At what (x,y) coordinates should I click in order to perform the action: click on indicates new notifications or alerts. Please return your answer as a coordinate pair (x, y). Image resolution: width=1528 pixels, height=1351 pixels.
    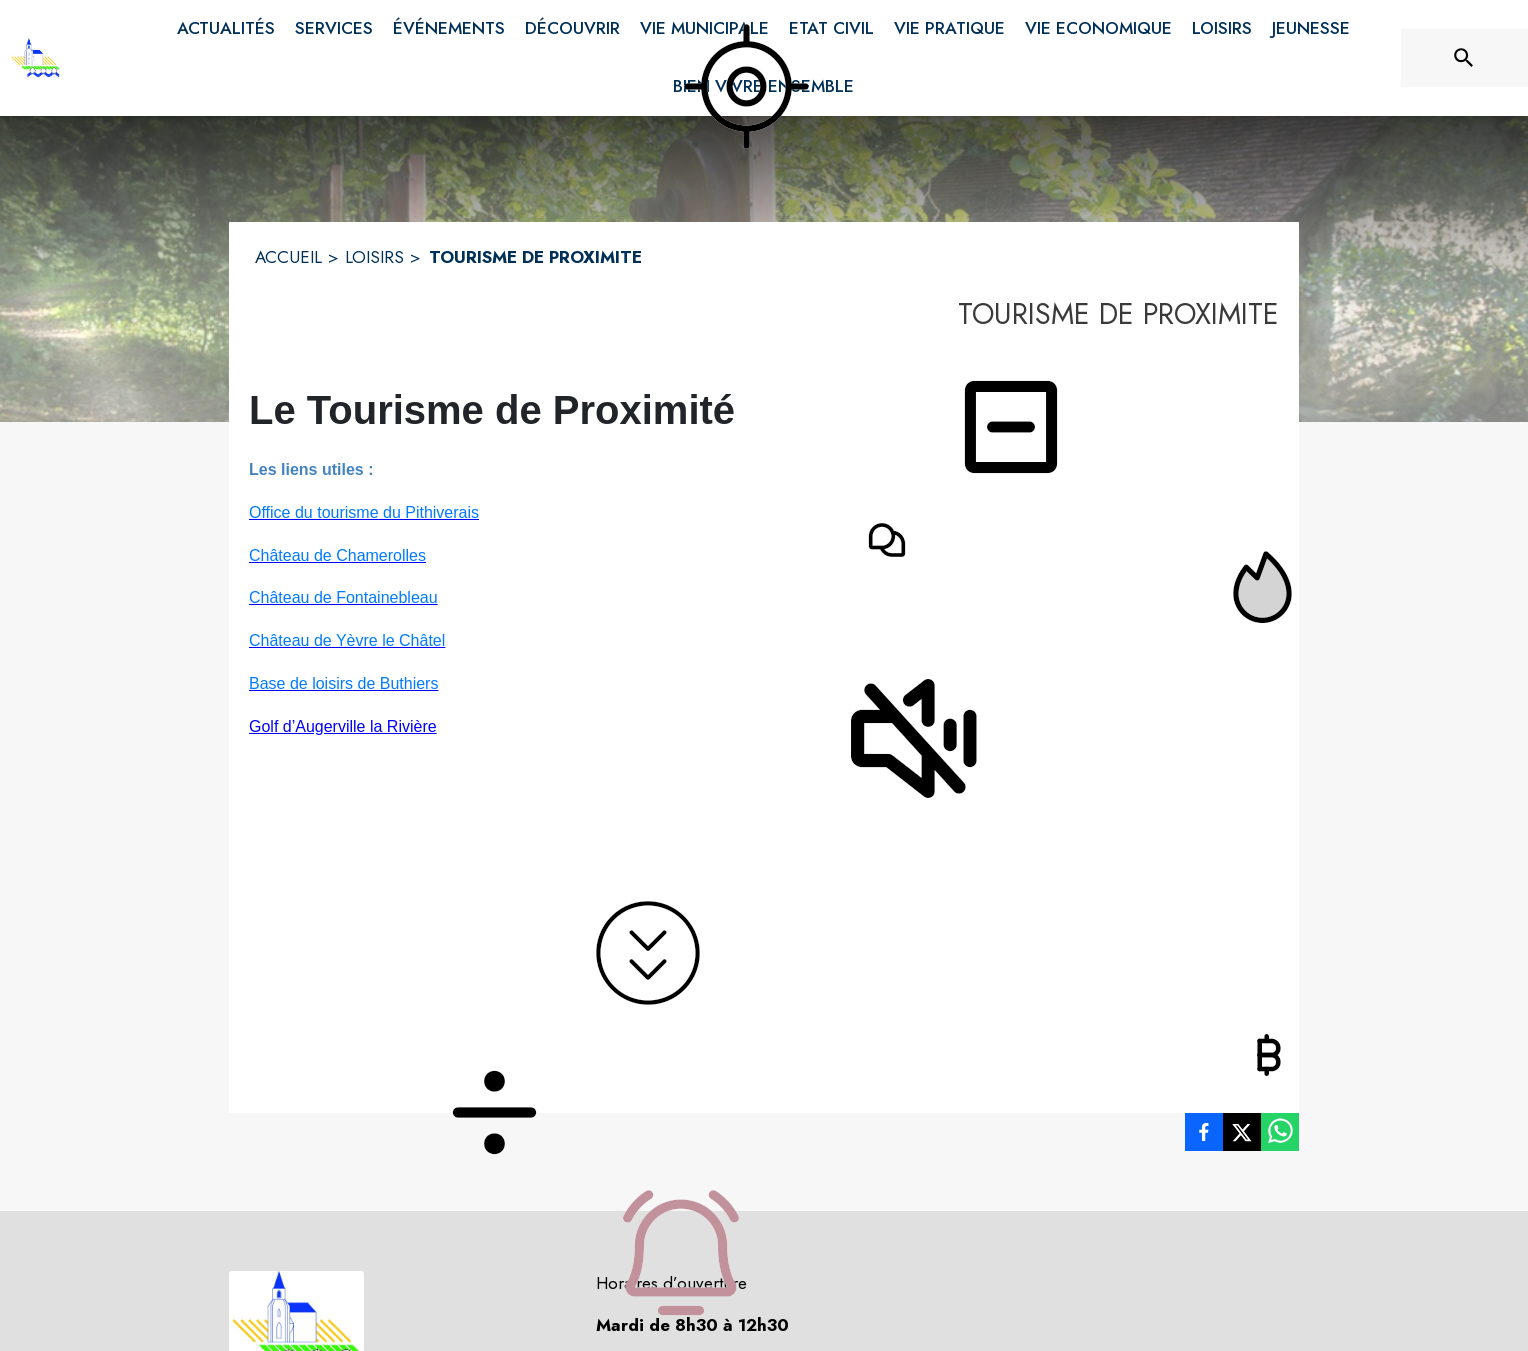
    Looking at the image, I should click on (681, 1255).